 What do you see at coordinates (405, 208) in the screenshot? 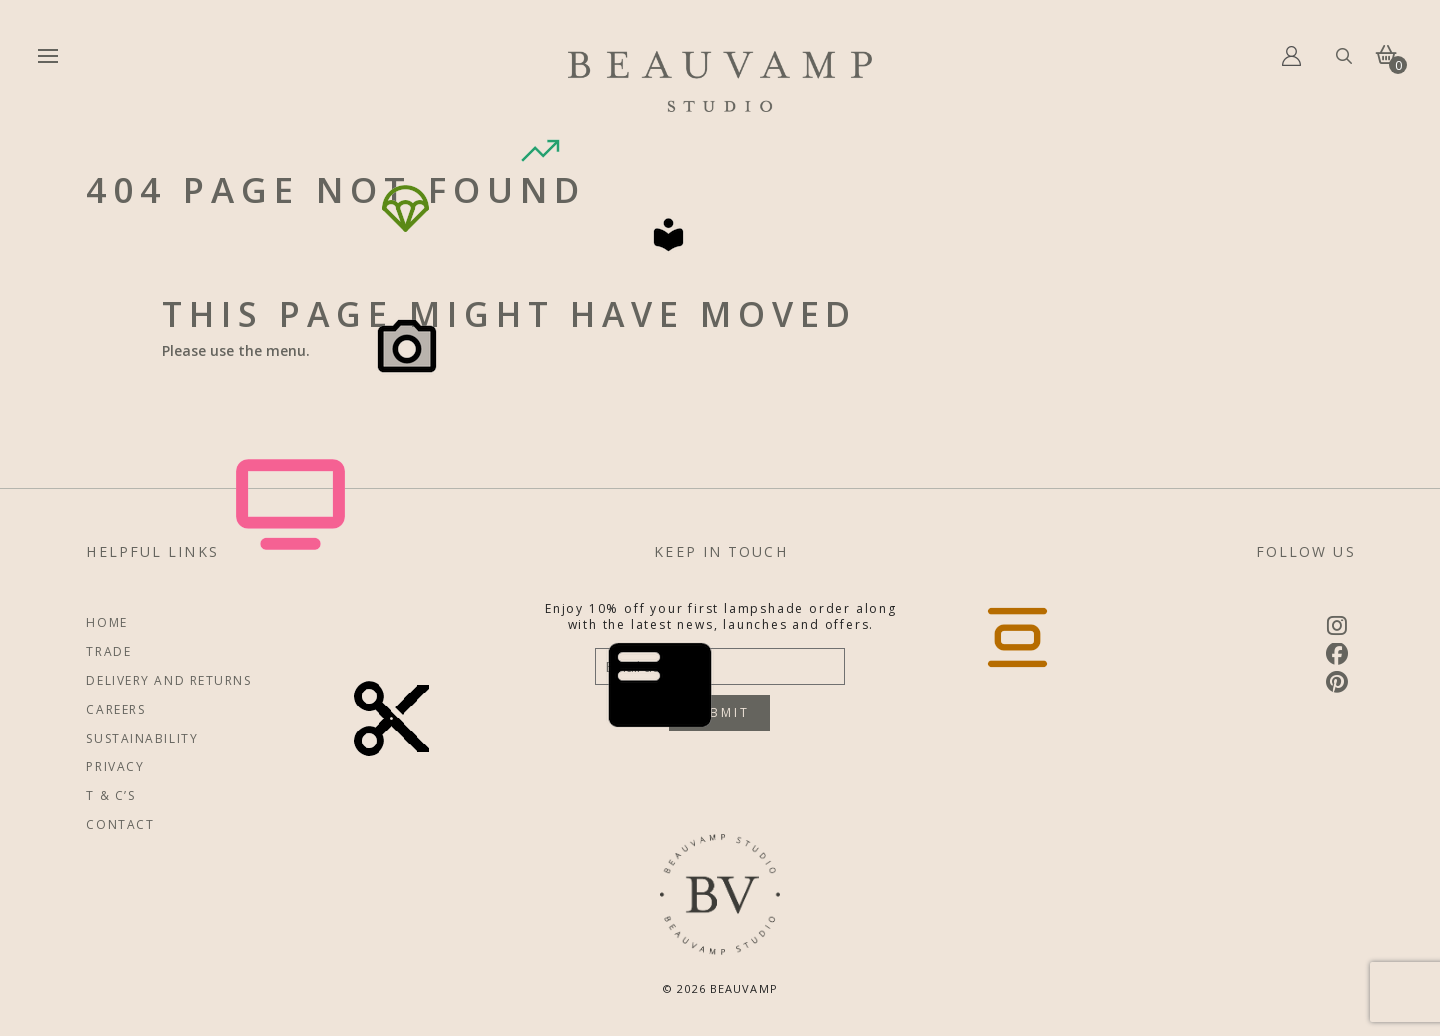
I see `access emergency or backup support options` at bounding box center [405, 208].